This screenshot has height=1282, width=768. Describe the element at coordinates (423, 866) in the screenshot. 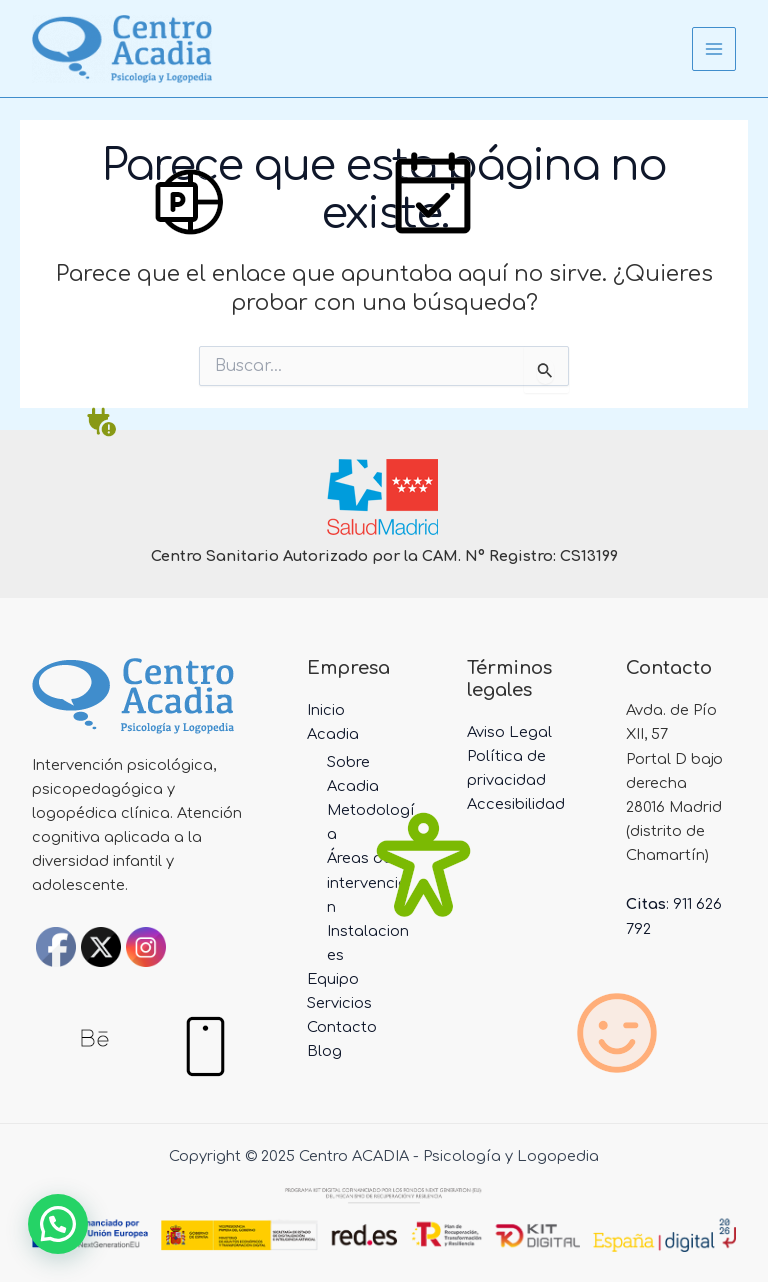

I see `accessibility settings or features` at that location.